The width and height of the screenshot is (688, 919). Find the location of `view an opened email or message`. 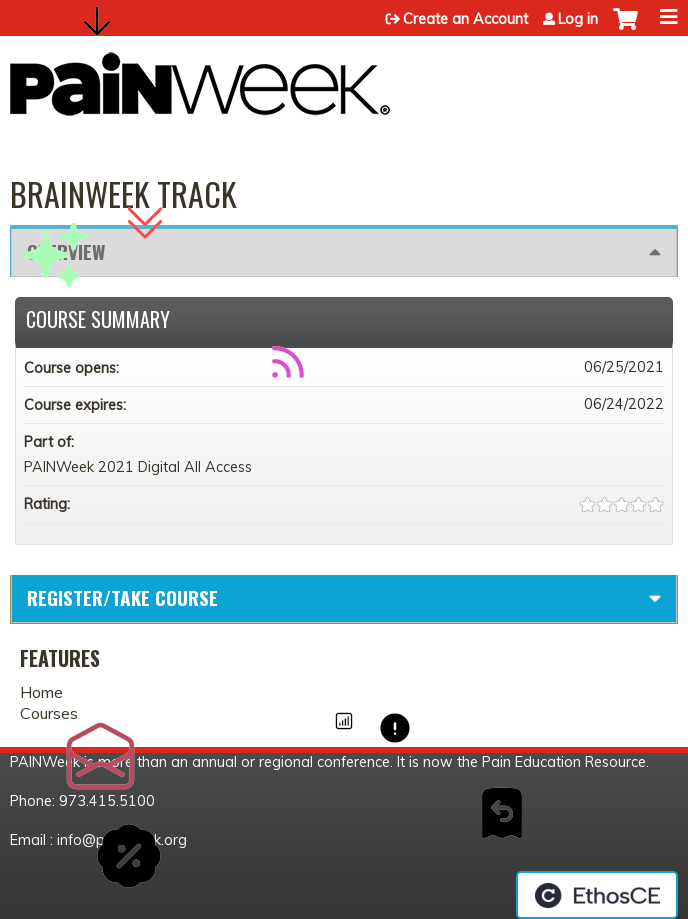

view an opened email or message is located at coordinates (100, 755).